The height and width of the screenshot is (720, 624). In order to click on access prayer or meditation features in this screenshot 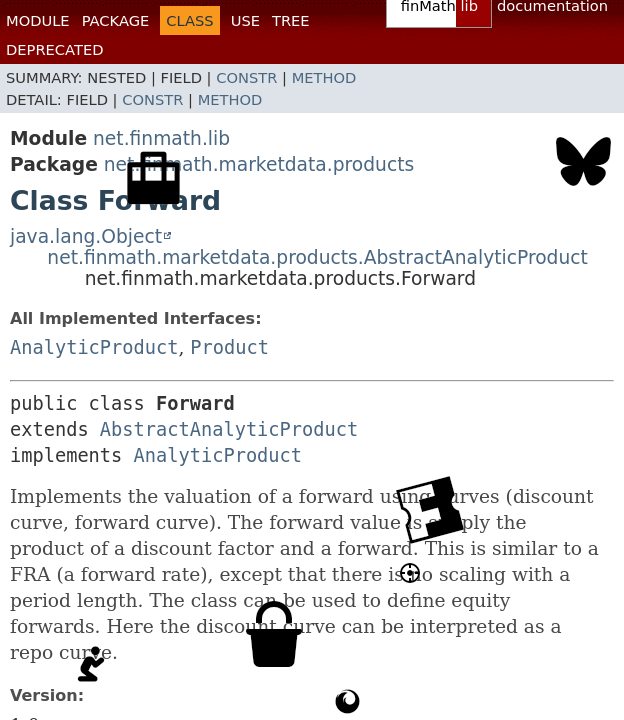, I will do `click(91, 664)`.